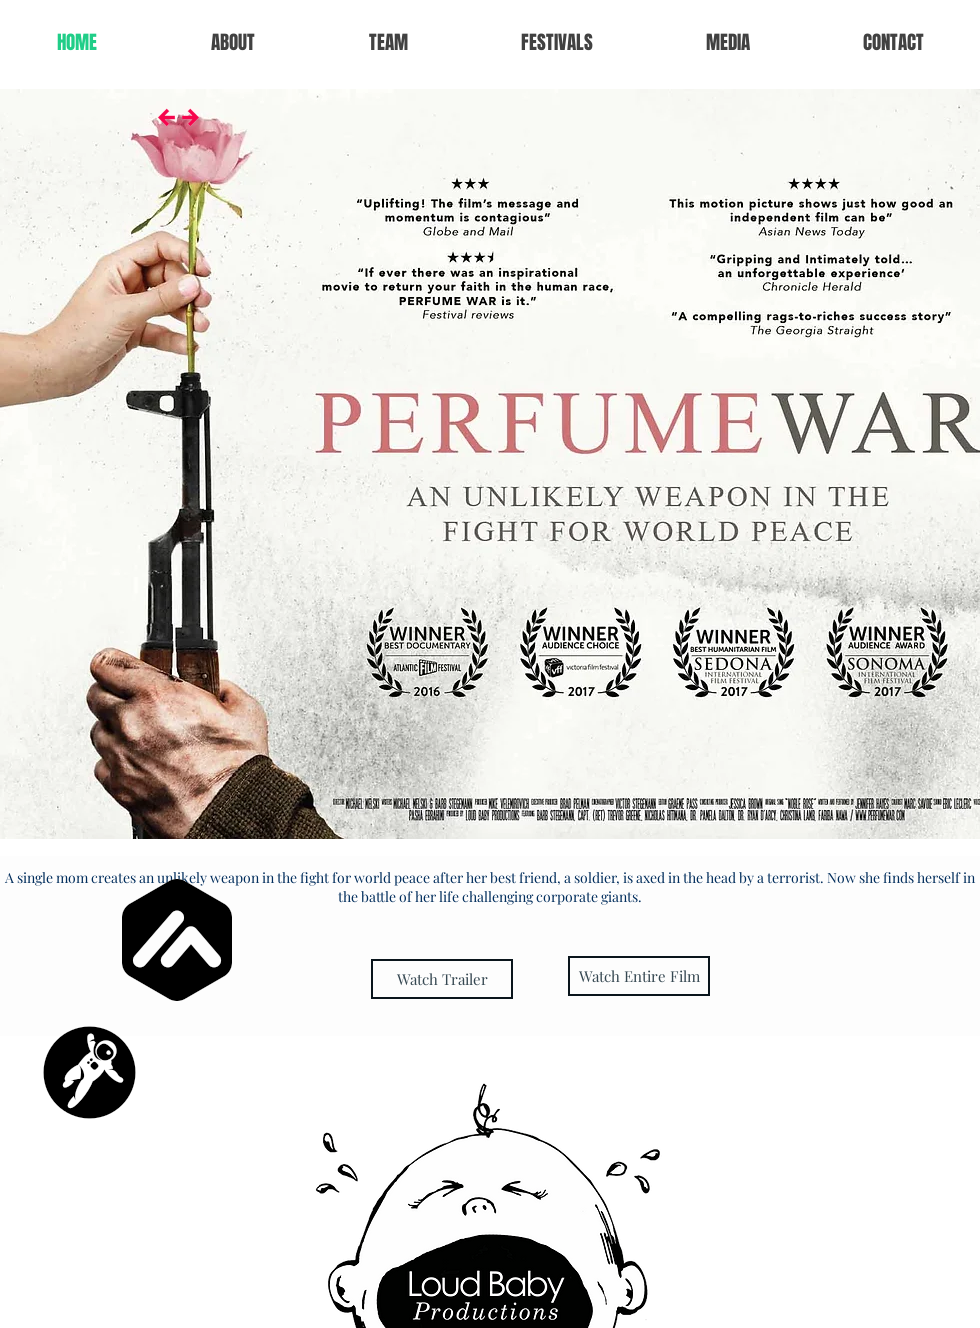 This screenshot has width=980, height=1328. What do you see at coordinates (178, 117) in the screenshot?
I see `expand content horizontally` at bounding box center [178, 117].